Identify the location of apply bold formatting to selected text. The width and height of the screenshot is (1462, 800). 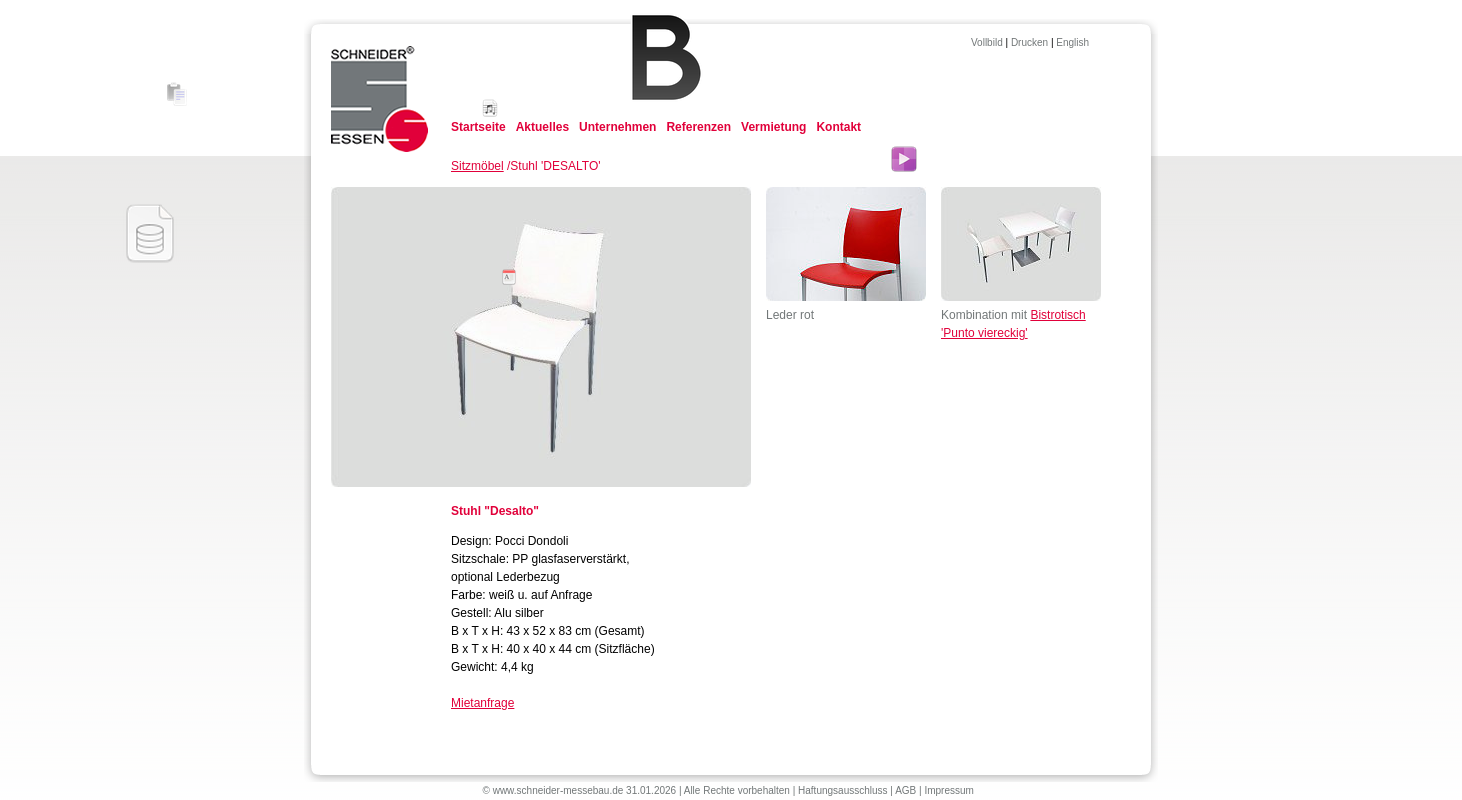
(666, 57).